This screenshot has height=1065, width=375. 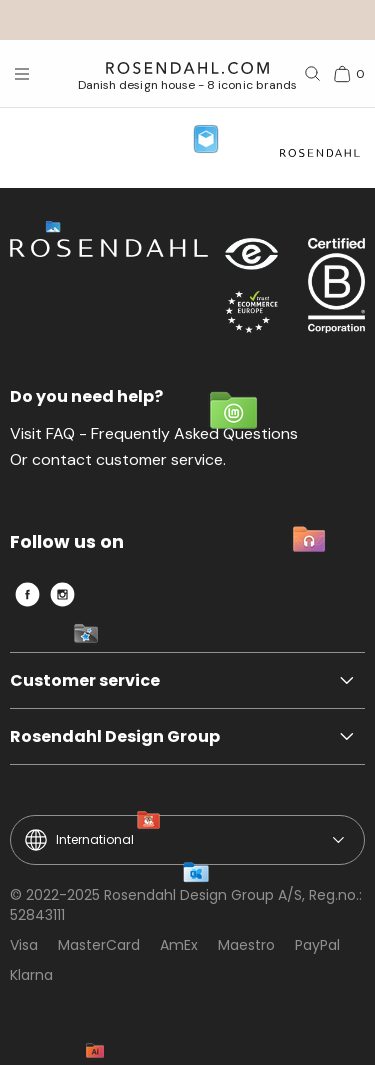 I want to click on open folder containing Adobe Illustrator files, so click(x=95, y=1051).